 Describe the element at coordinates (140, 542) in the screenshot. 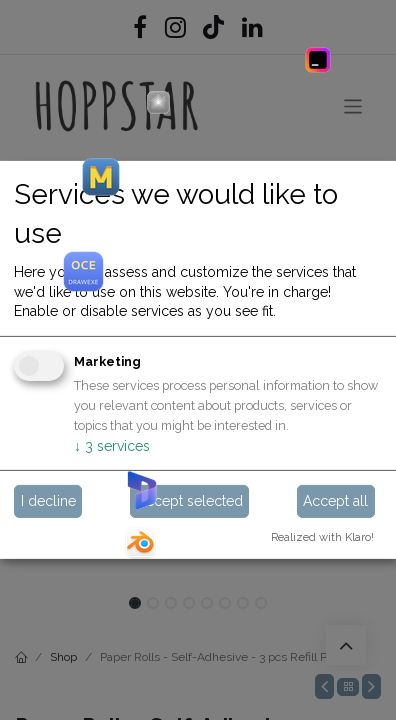

I see `open Blender 3D modeling application` at that location.